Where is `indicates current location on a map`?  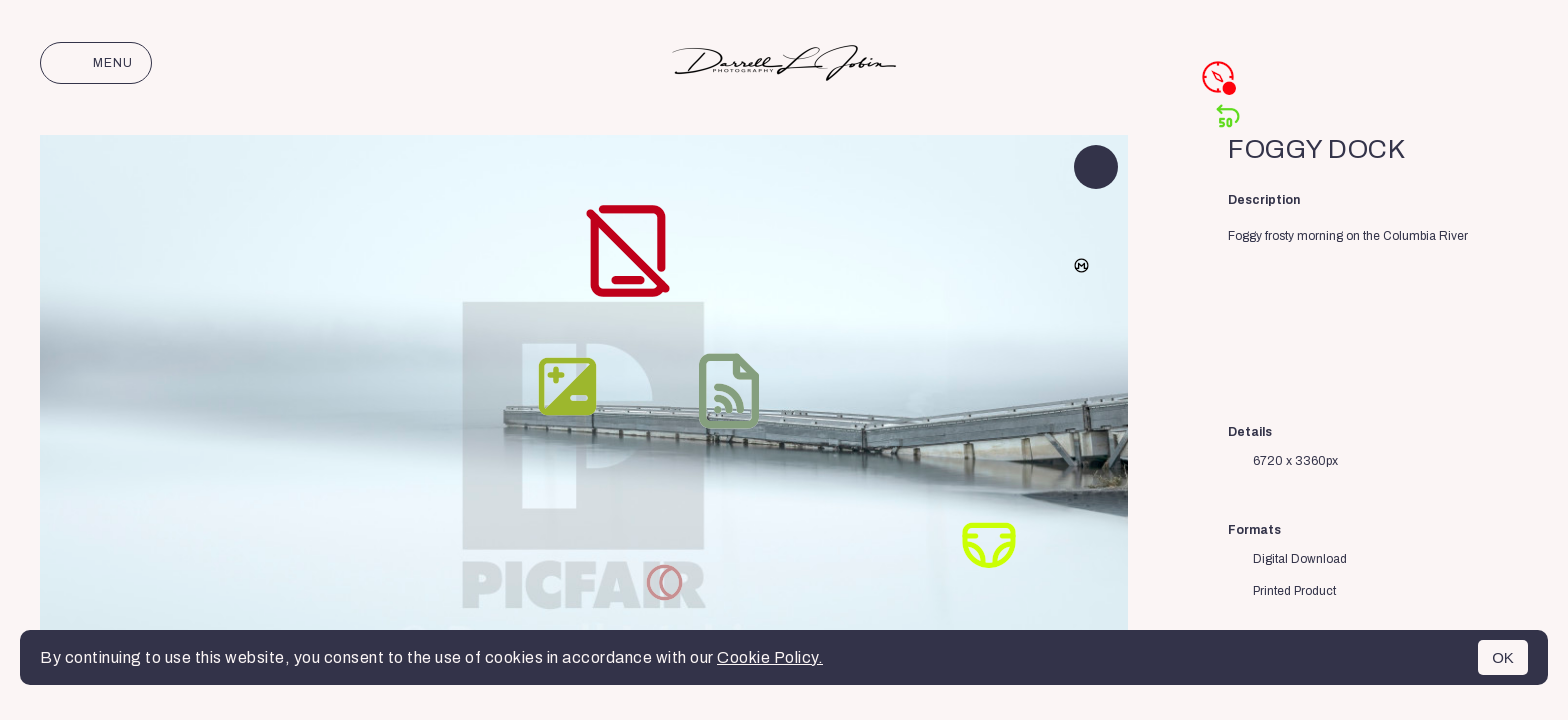 indicates current location on a map is located at coordinates (1218, 77).